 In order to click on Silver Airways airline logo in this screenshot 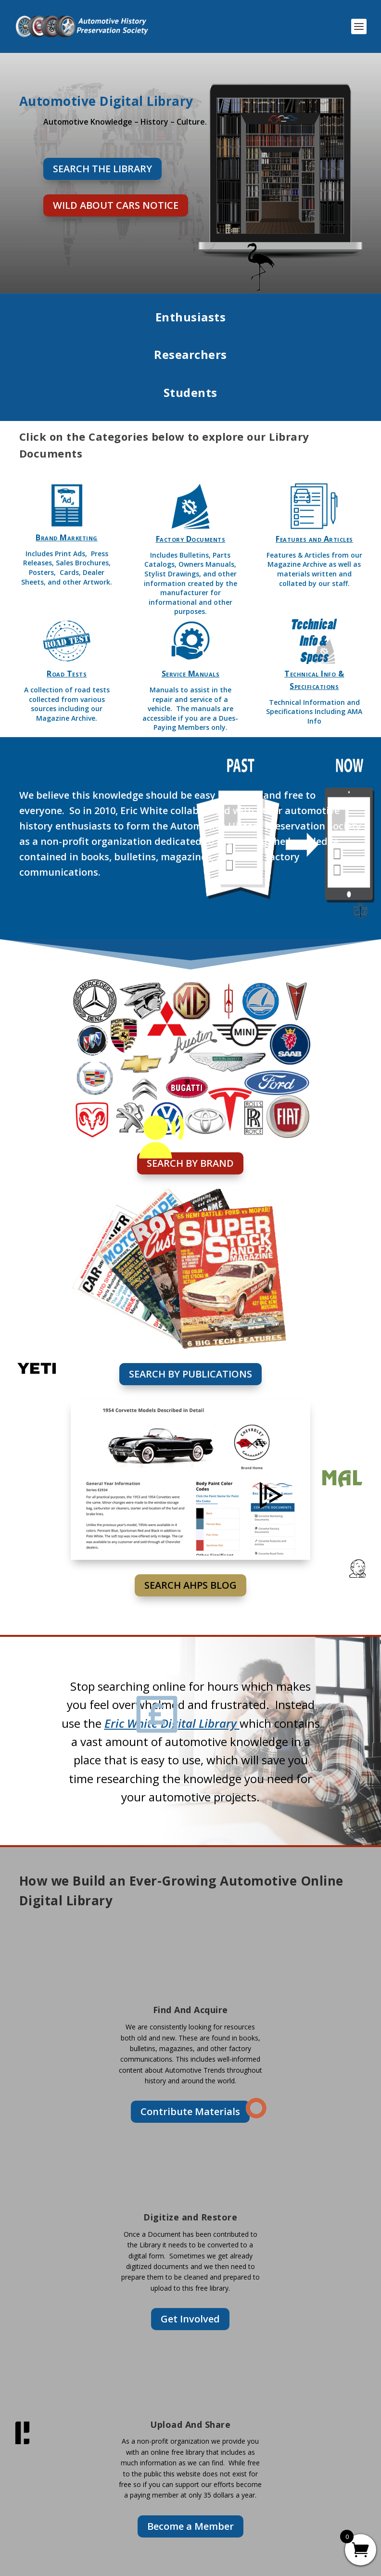, I will do `click(261, 267)`.